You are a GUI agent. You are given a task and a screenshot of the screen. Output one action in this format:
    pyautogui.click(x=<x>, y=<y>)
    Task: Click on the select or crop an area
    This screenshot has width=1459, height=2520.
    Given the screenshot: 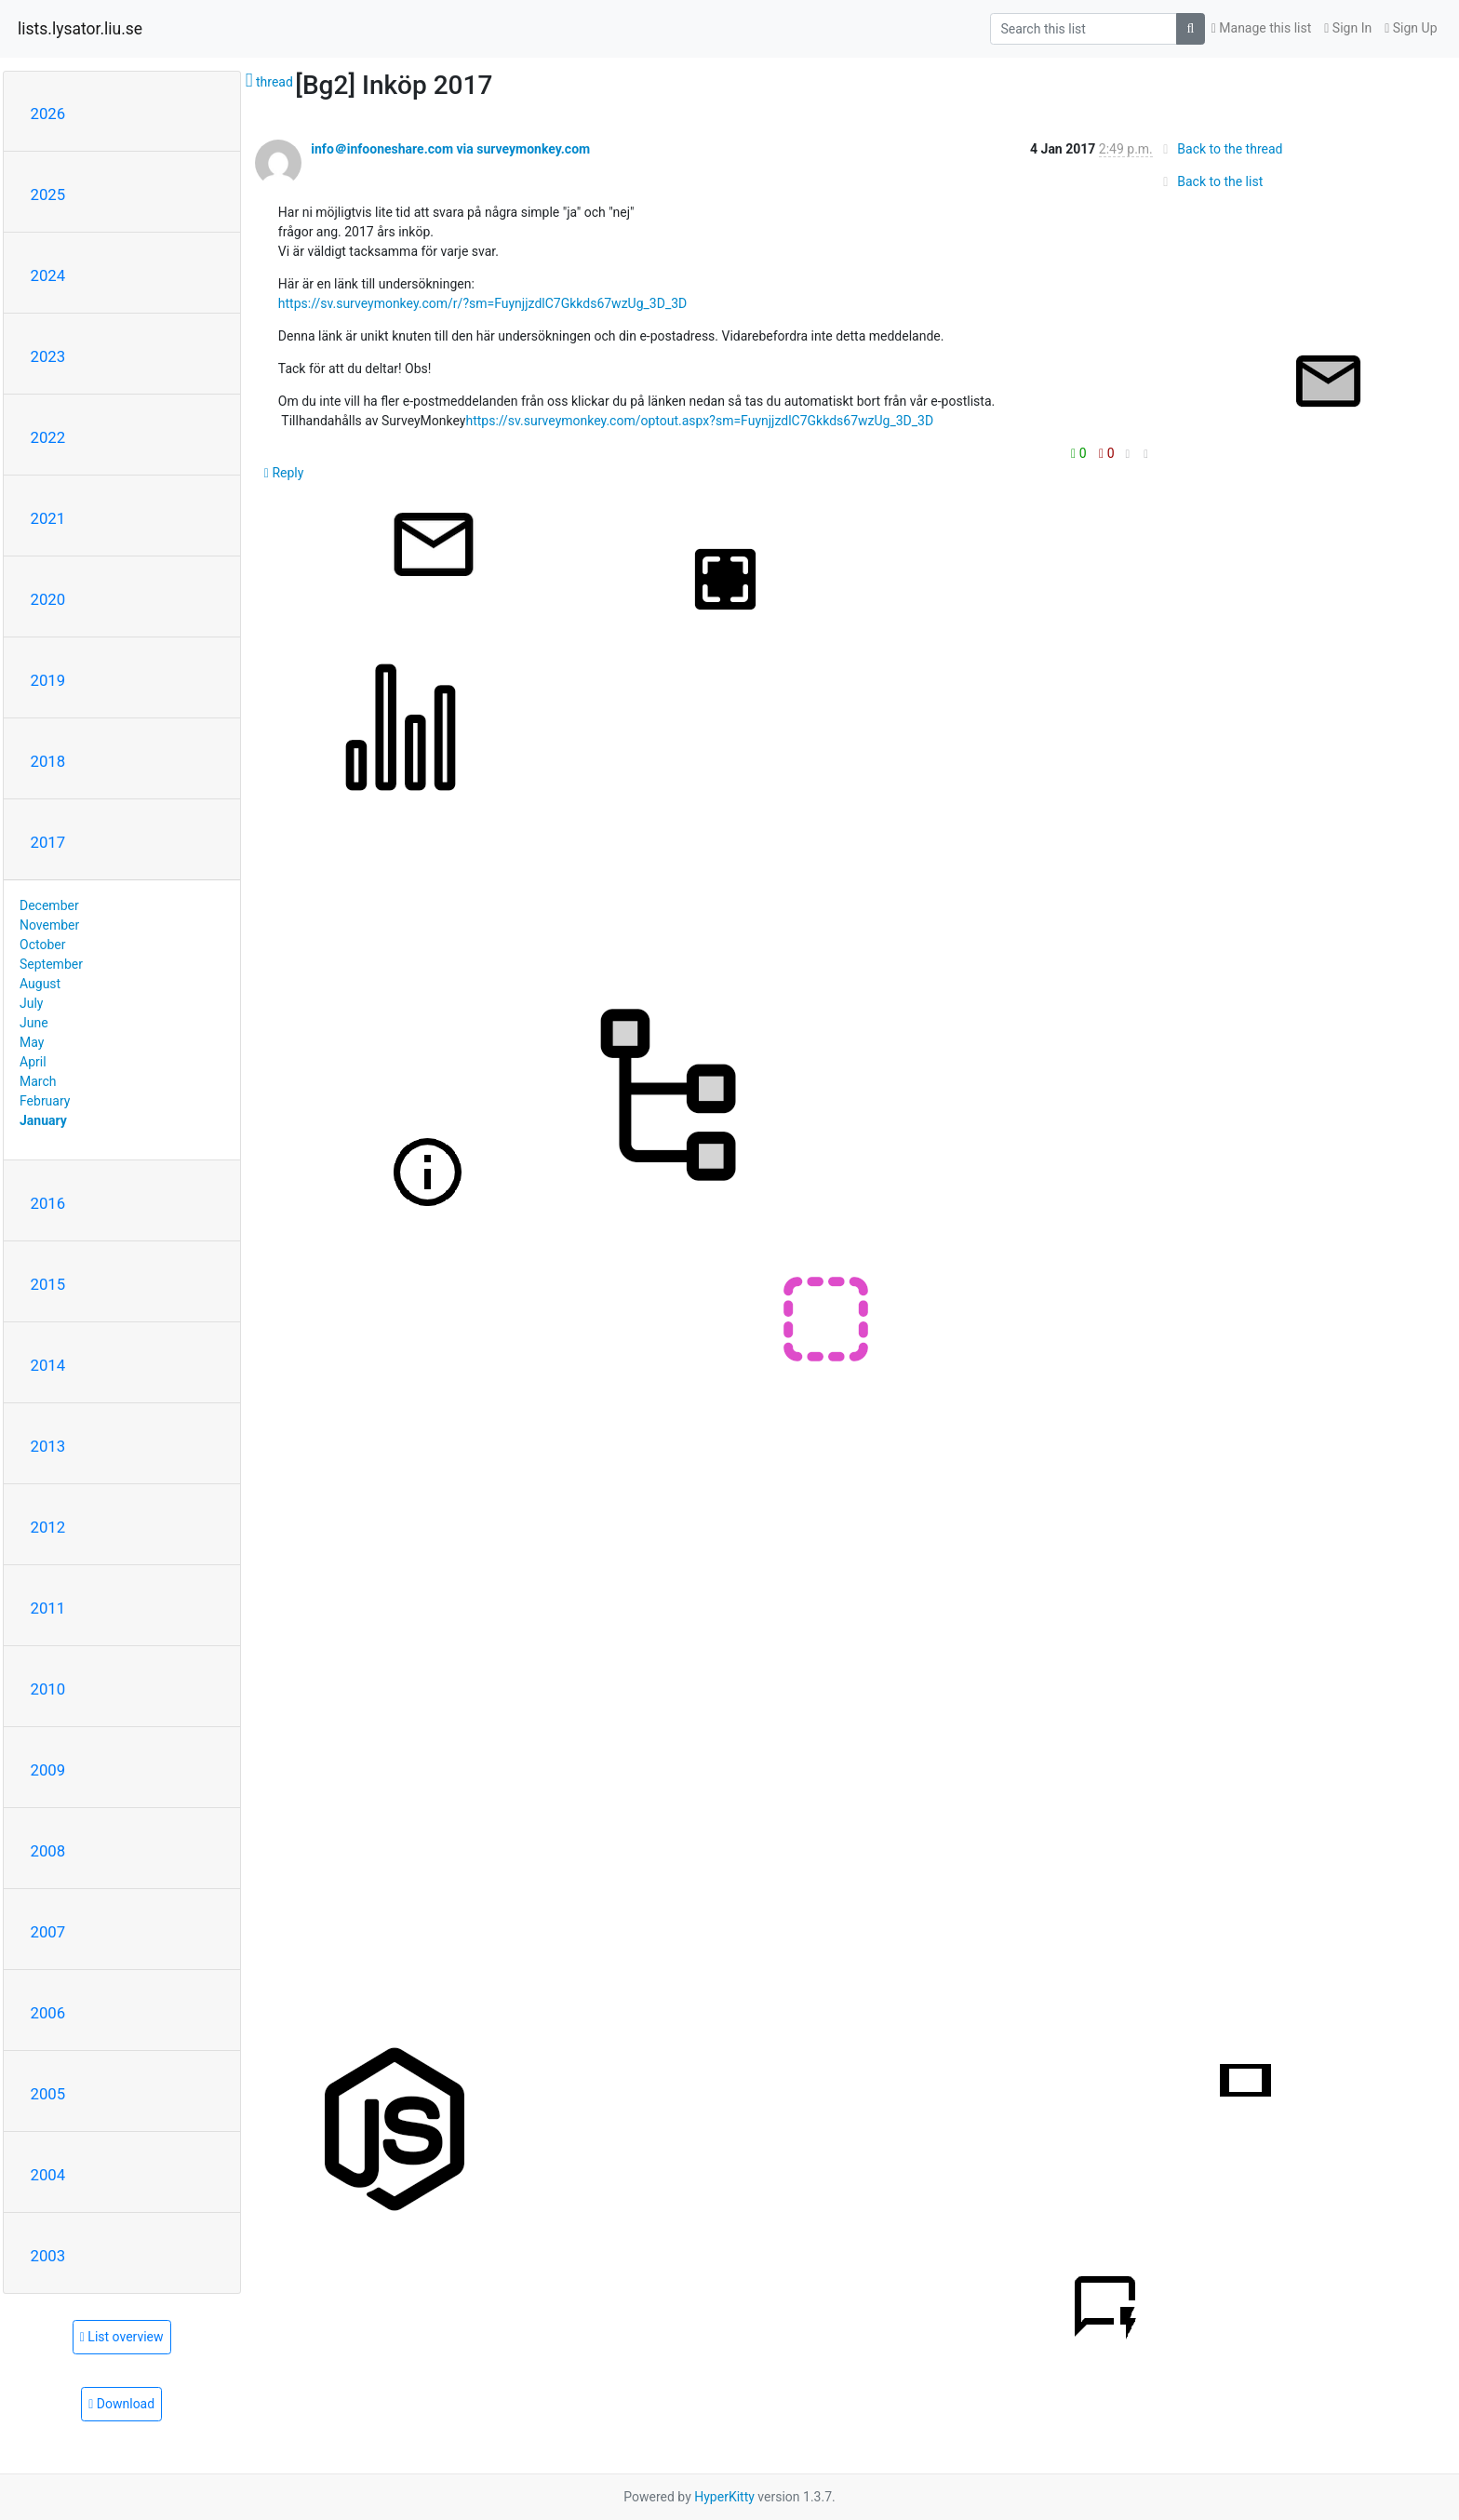 What is the action you would take?
    pyautogui.click(x=725, y=579)
    